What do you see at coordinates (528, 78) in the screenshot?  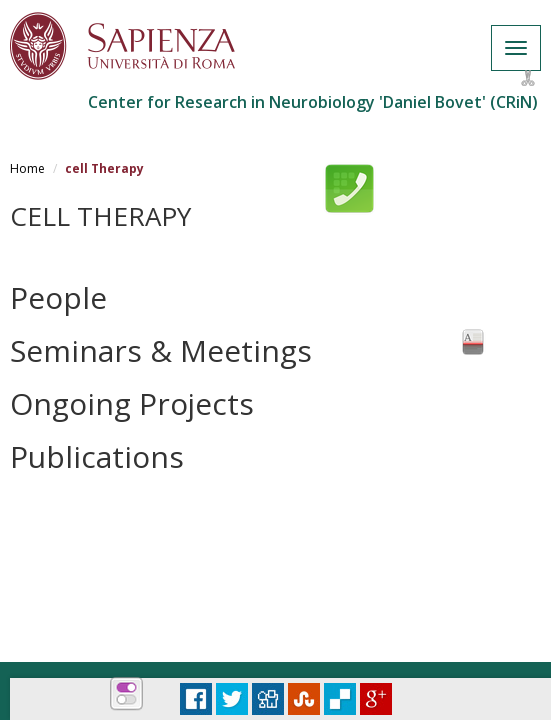 I see `cut selected content to clipboard` at bounding box center [528, 78].